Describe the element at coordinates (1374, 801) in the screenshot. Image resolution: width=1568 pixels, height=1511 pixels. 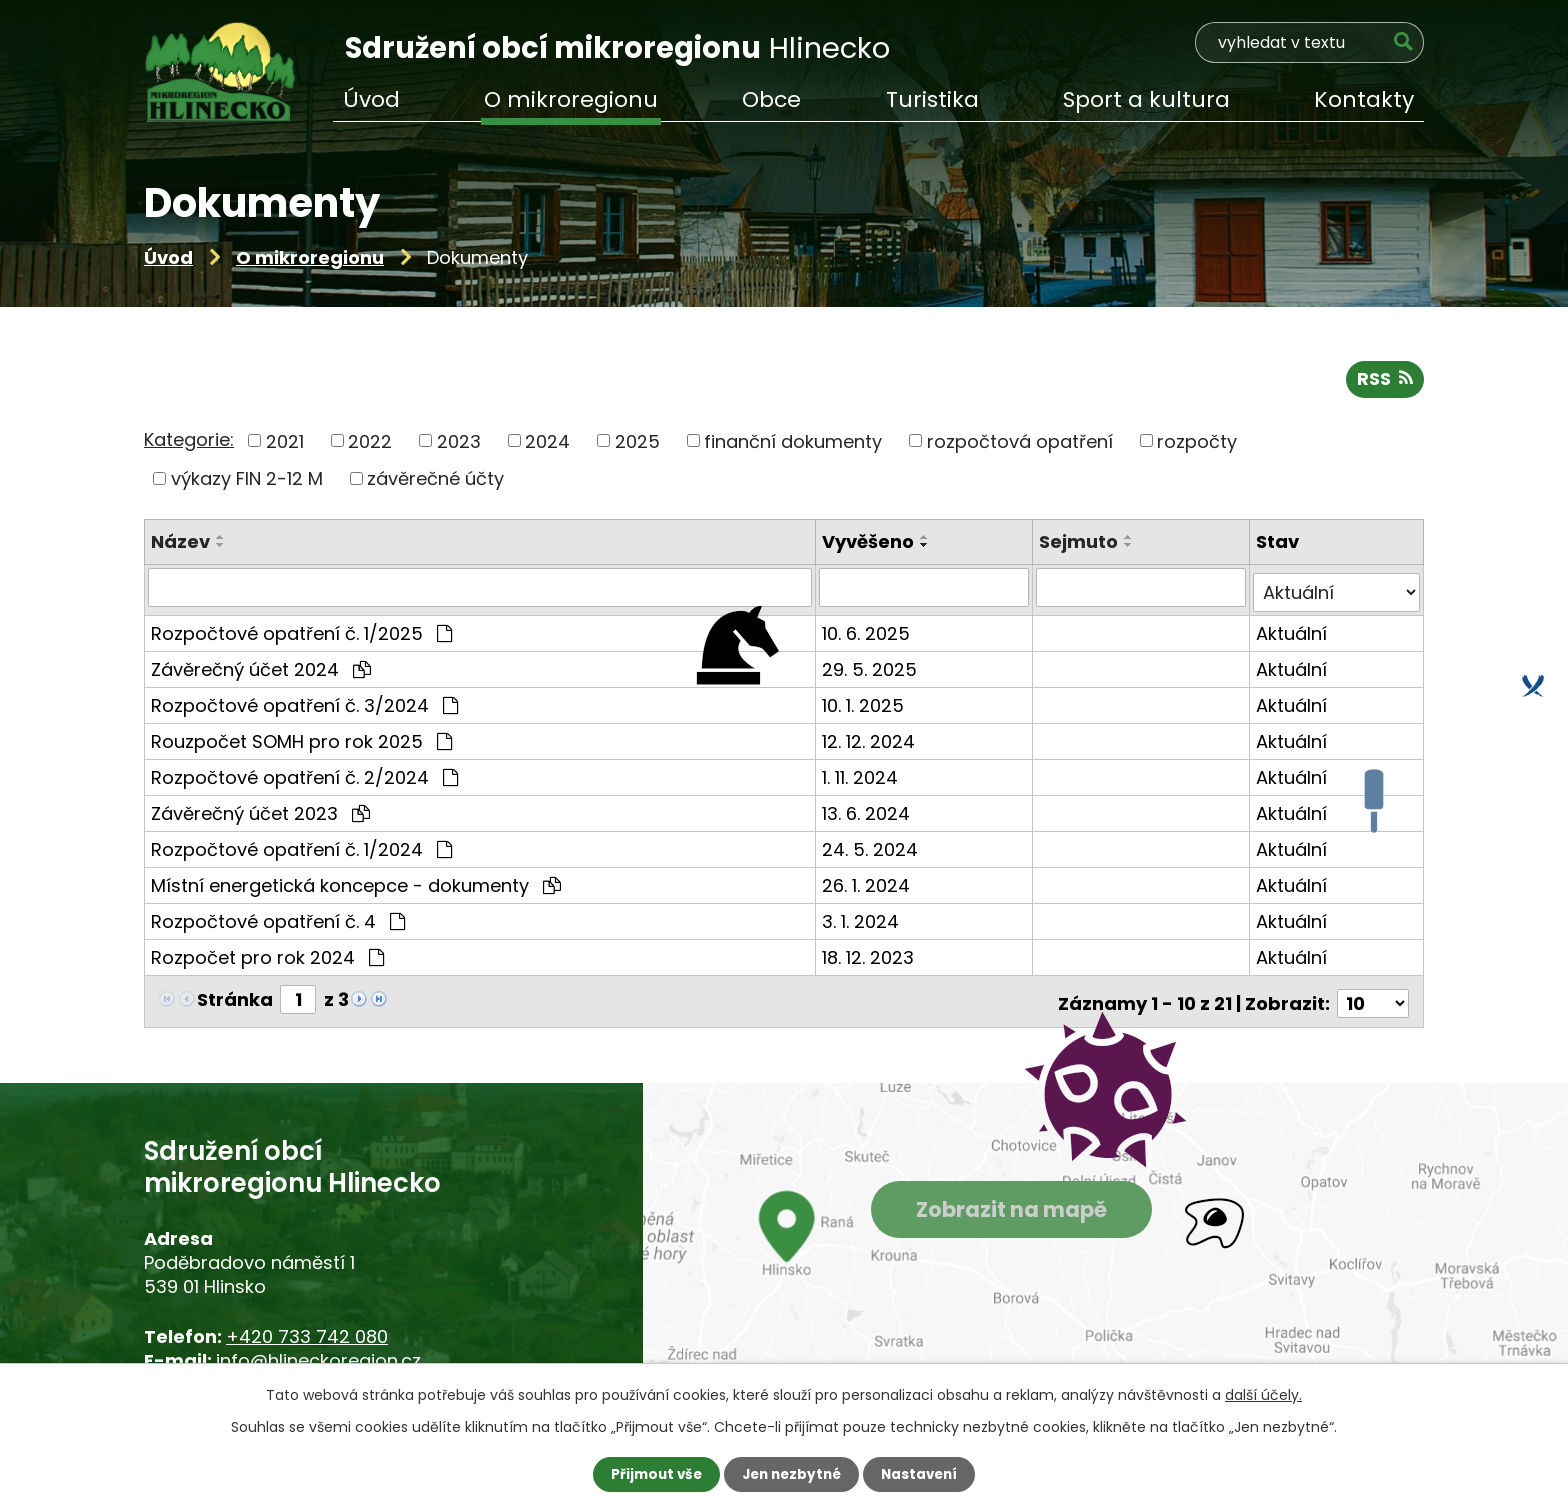
I see `select ice pop or popsicle treat` at that location.